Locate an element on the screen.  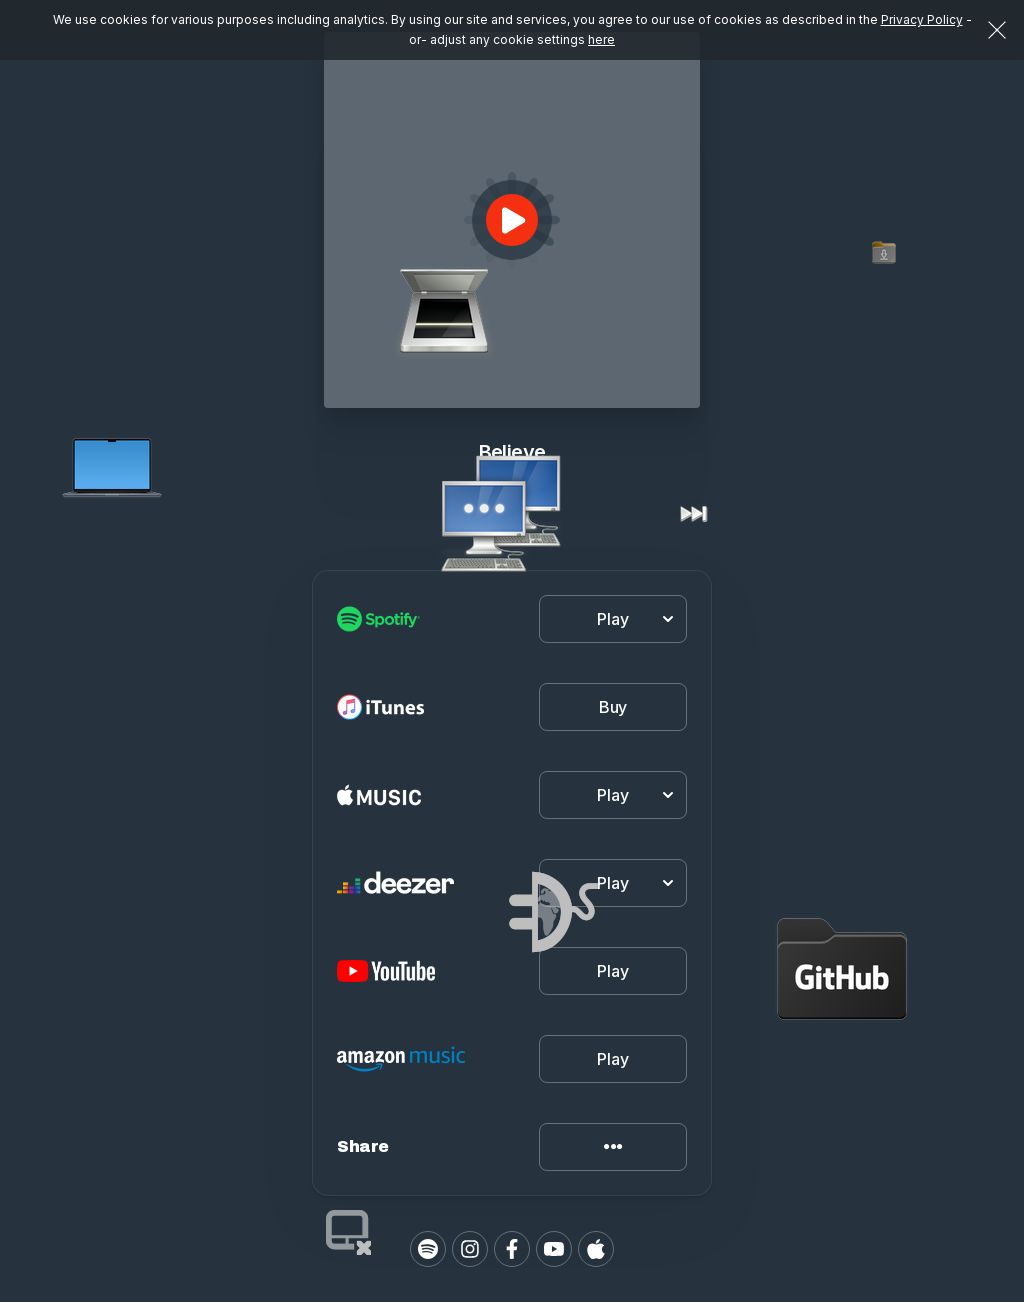
open github repositories folder is located at coordinates (841, 972).